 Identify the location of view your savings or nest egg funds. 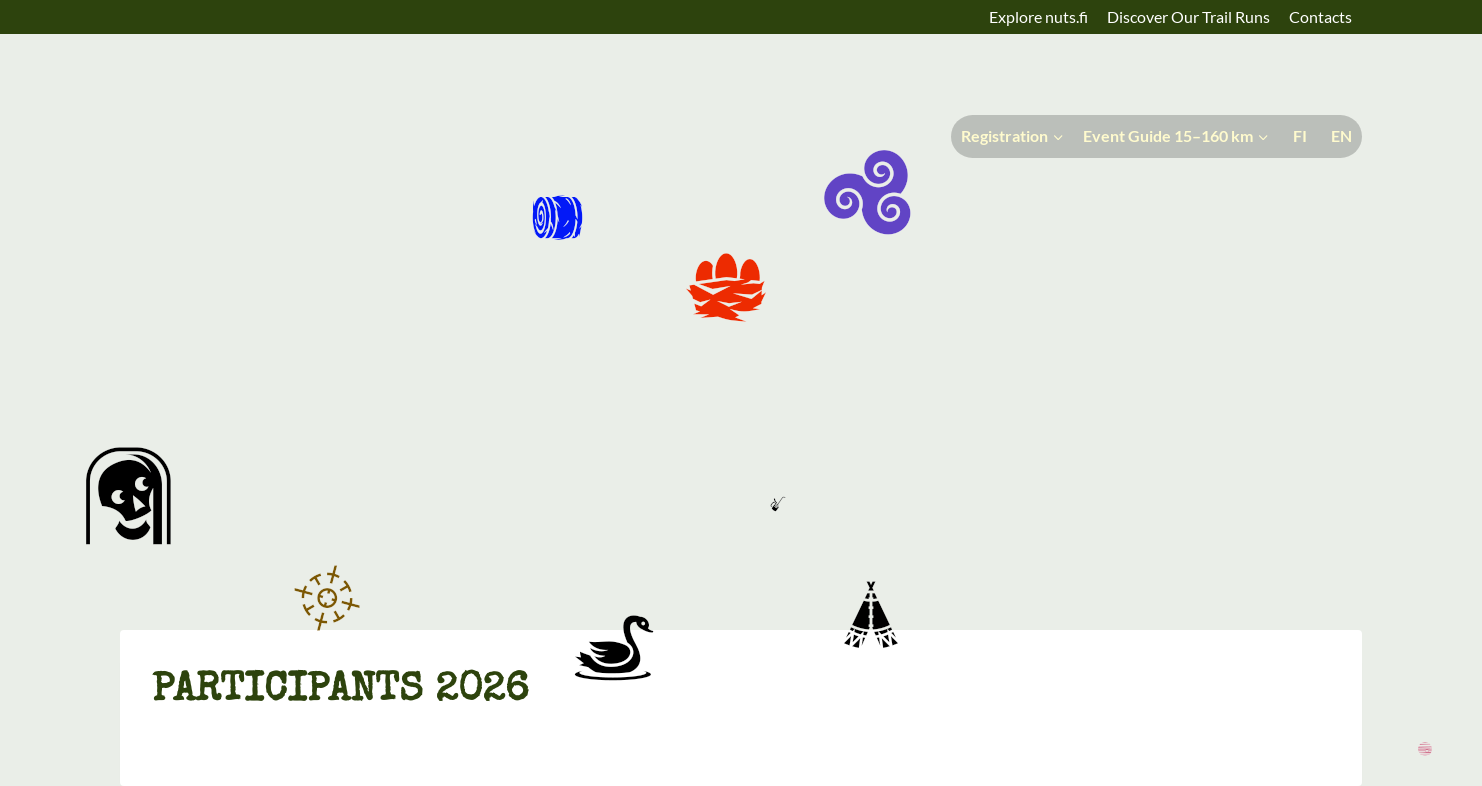
(725, 283).